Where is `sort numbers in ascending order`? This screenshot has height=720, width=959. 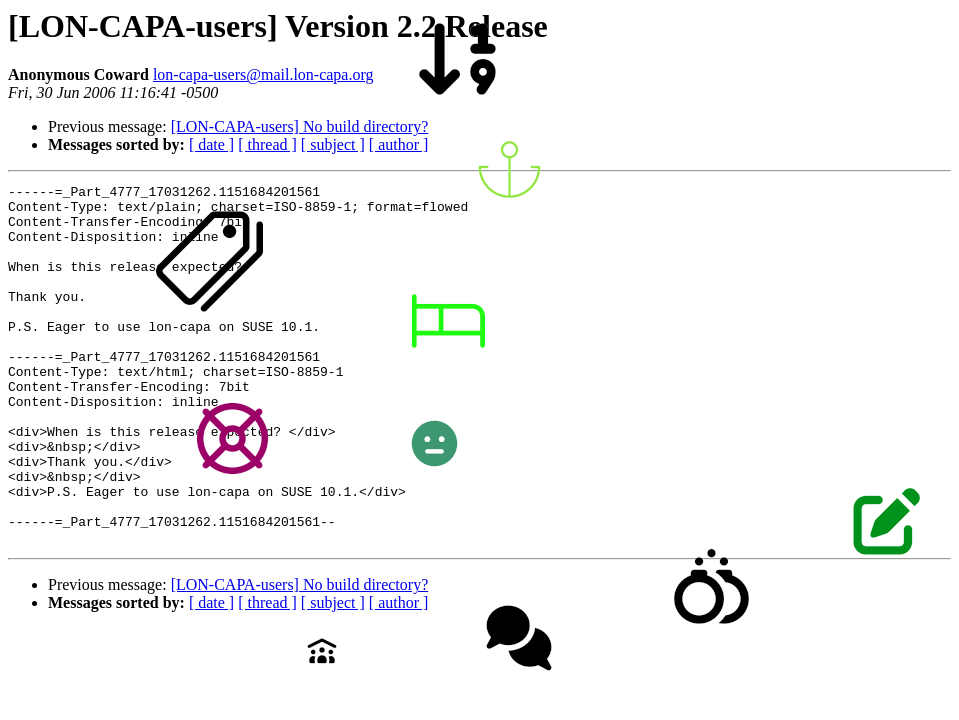
sort numbers in ascending order is located at coordinates (460, 59).